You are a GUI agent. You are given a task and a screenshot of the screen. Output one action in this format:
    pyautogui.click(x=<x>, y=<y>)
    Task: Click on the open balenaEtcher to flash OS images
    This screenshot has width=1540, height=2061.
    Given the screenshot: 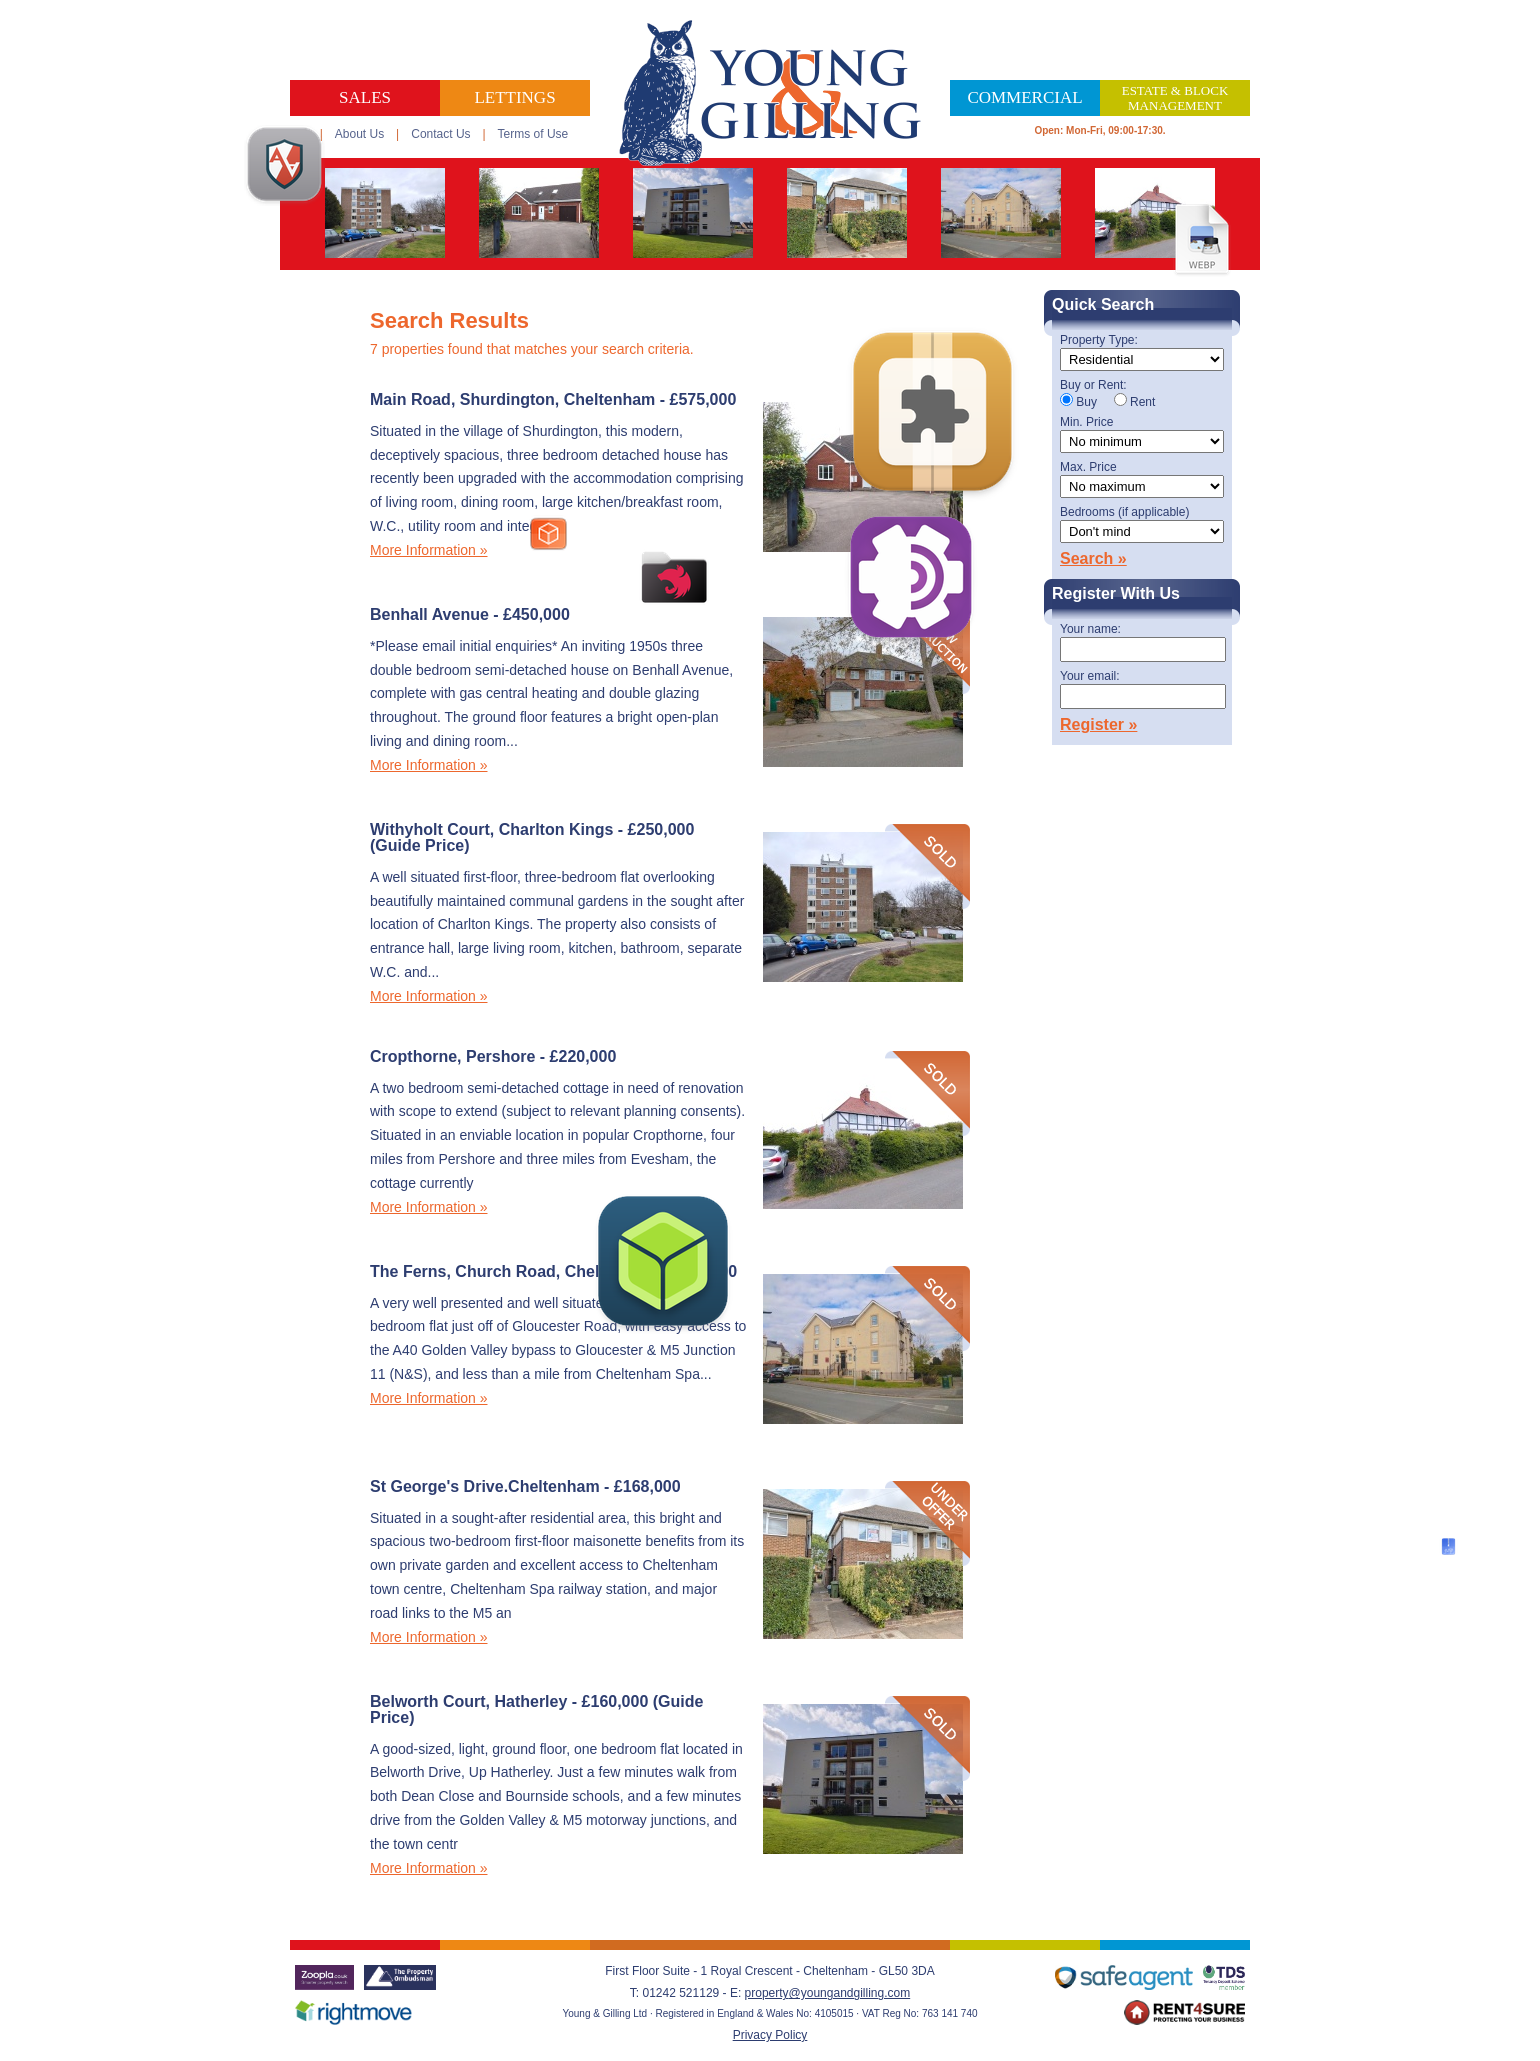 What is the action you would take?
    pyautogui.click(x=663, y=1261)
    